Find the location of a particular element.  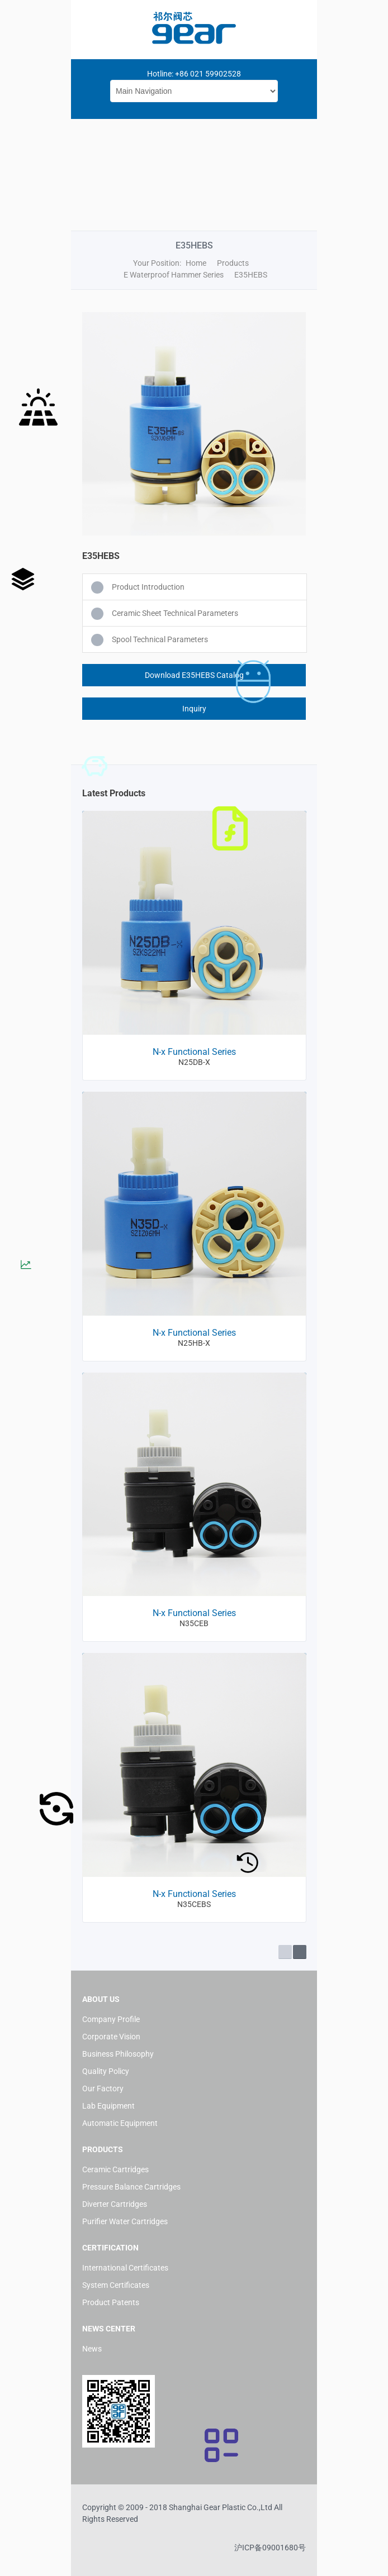

view or open a function file is located at coordinates (230, 828).